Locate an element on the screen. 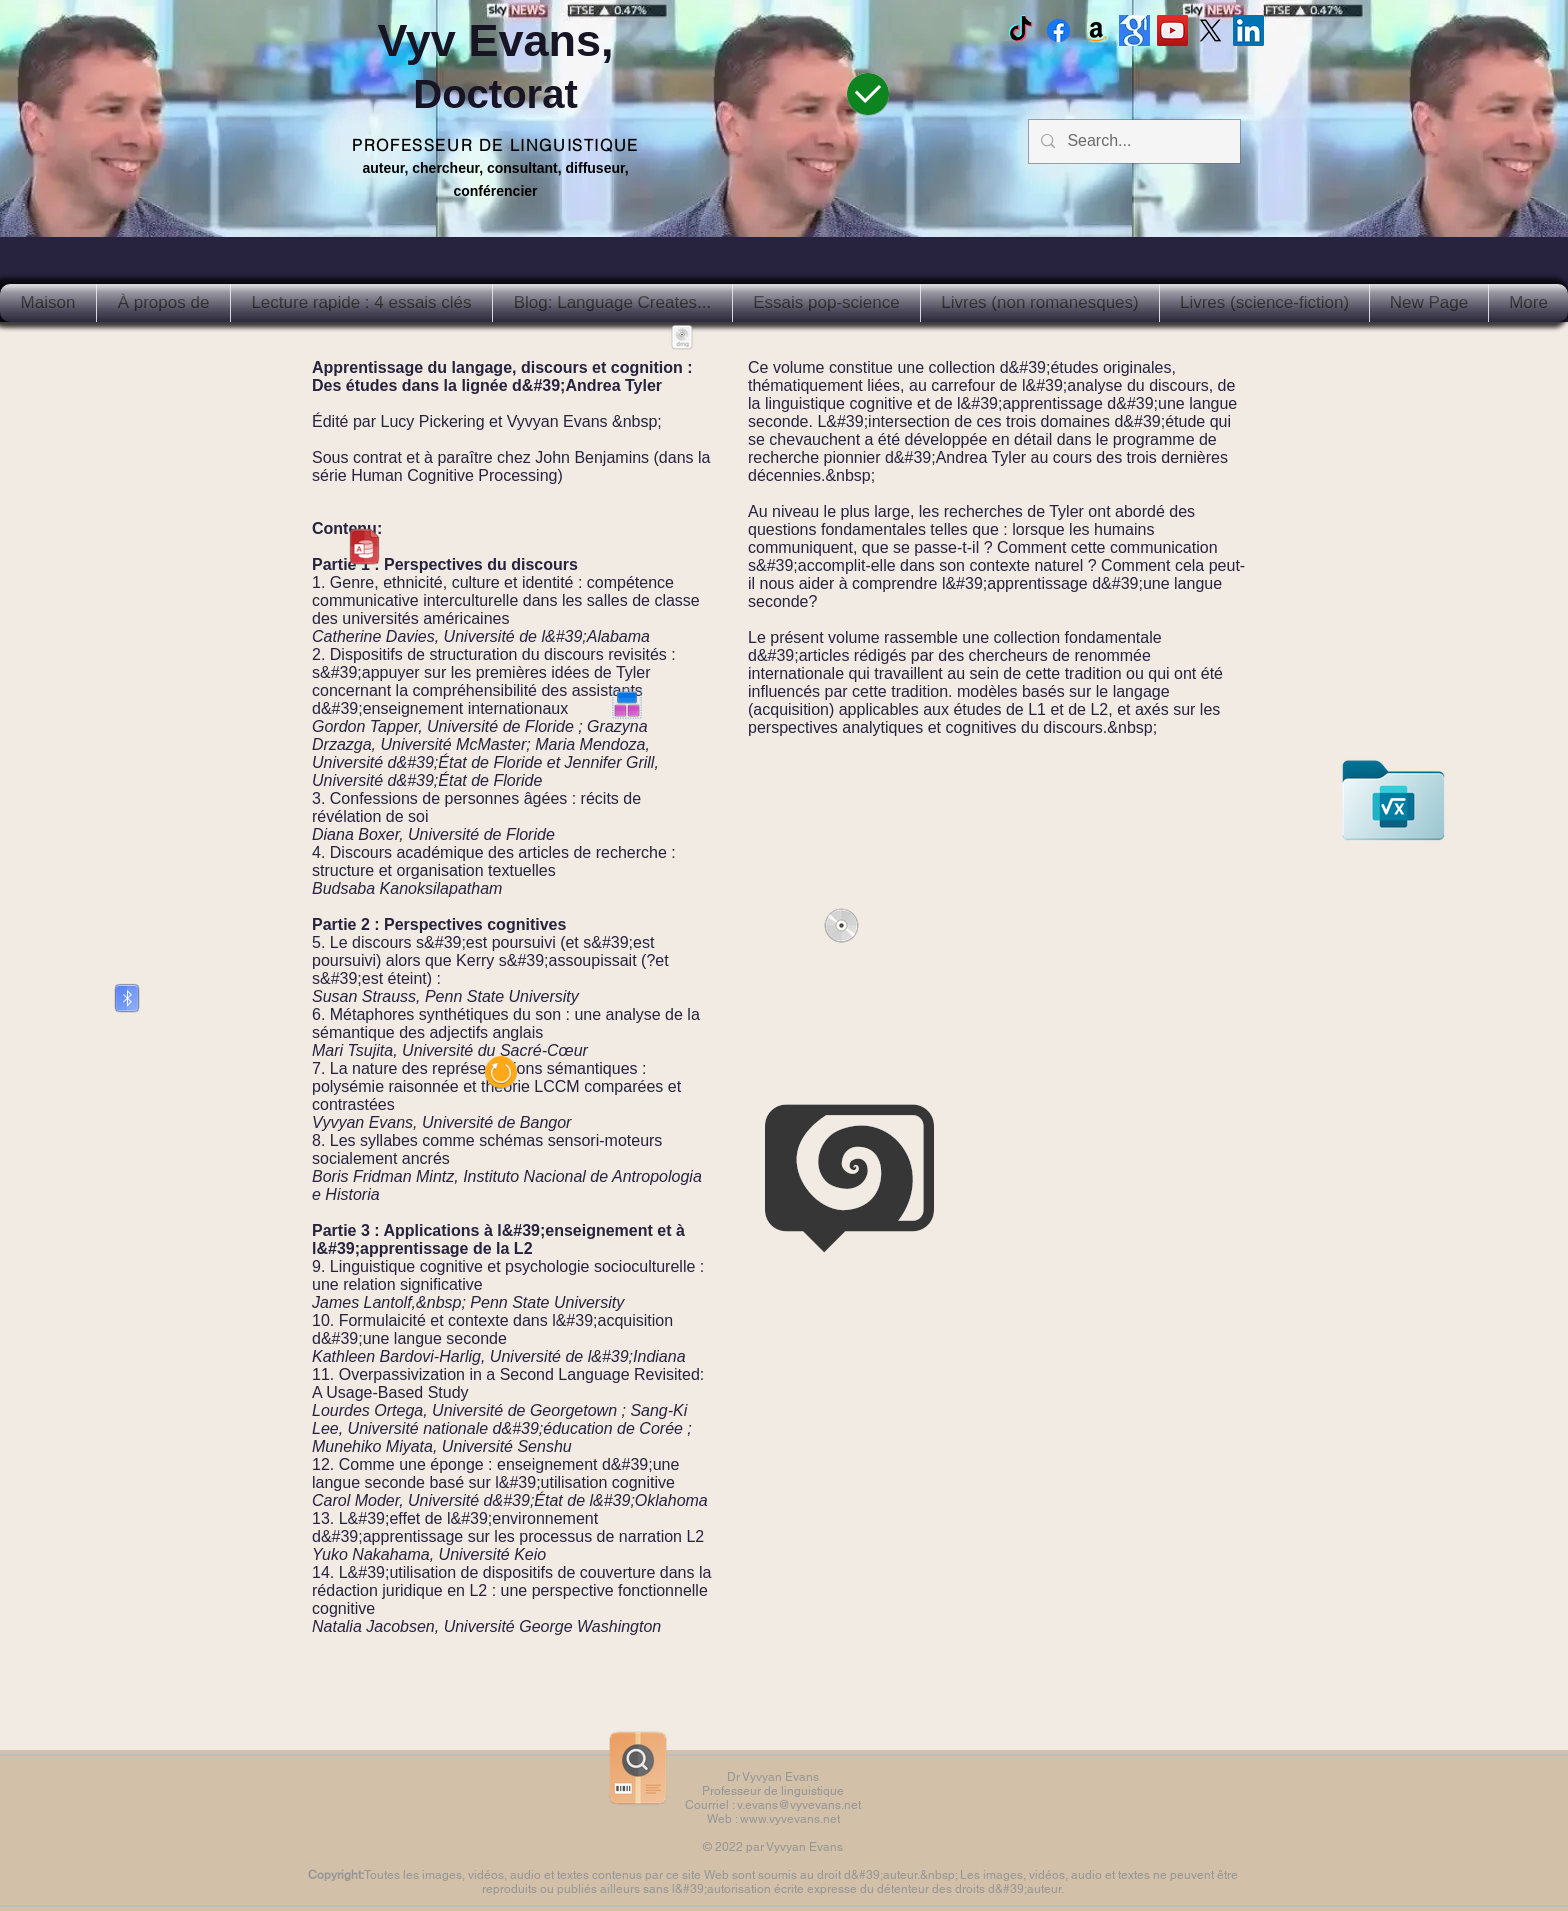  restart the system is located at coordinates (501, 1072).